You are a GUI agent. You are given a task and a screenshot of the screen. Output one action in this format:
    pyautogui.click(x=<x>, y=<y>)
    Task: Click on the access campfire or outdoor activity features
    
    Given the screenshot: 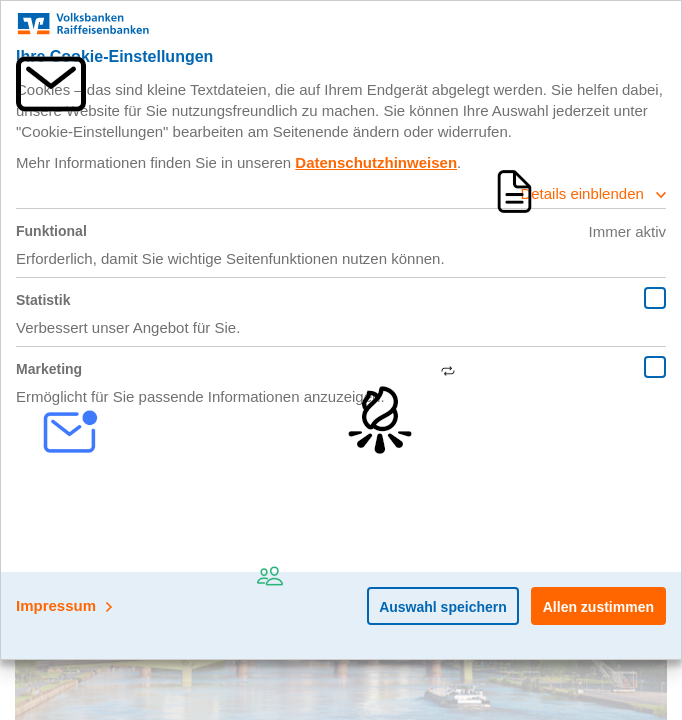 What is the action you would take?
    pyautogui.click(x=380, y=420)
    